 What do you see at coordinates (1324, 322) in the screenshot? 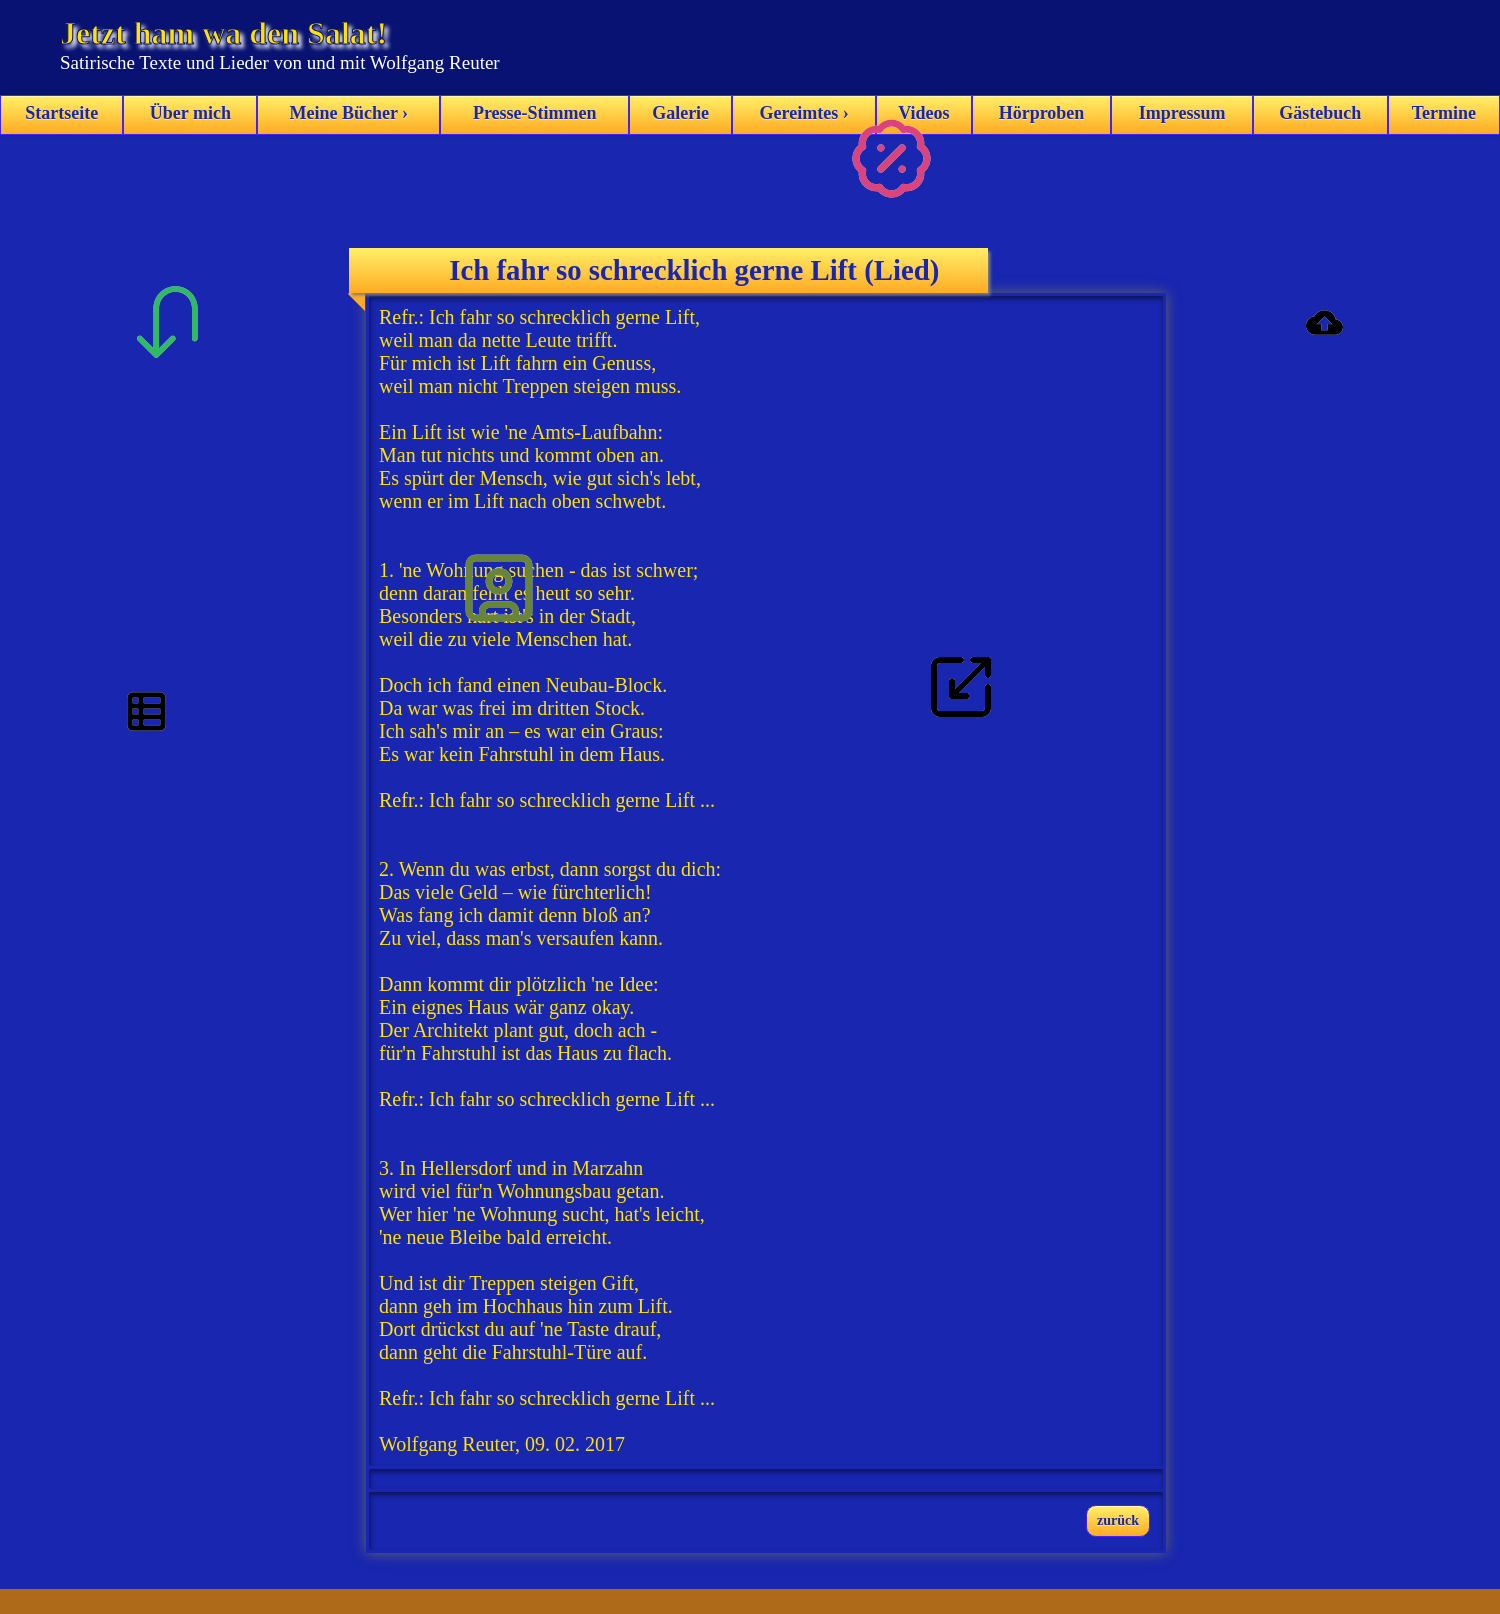
I see `upload files to cloud storage` at bounding box center [1324, 322].